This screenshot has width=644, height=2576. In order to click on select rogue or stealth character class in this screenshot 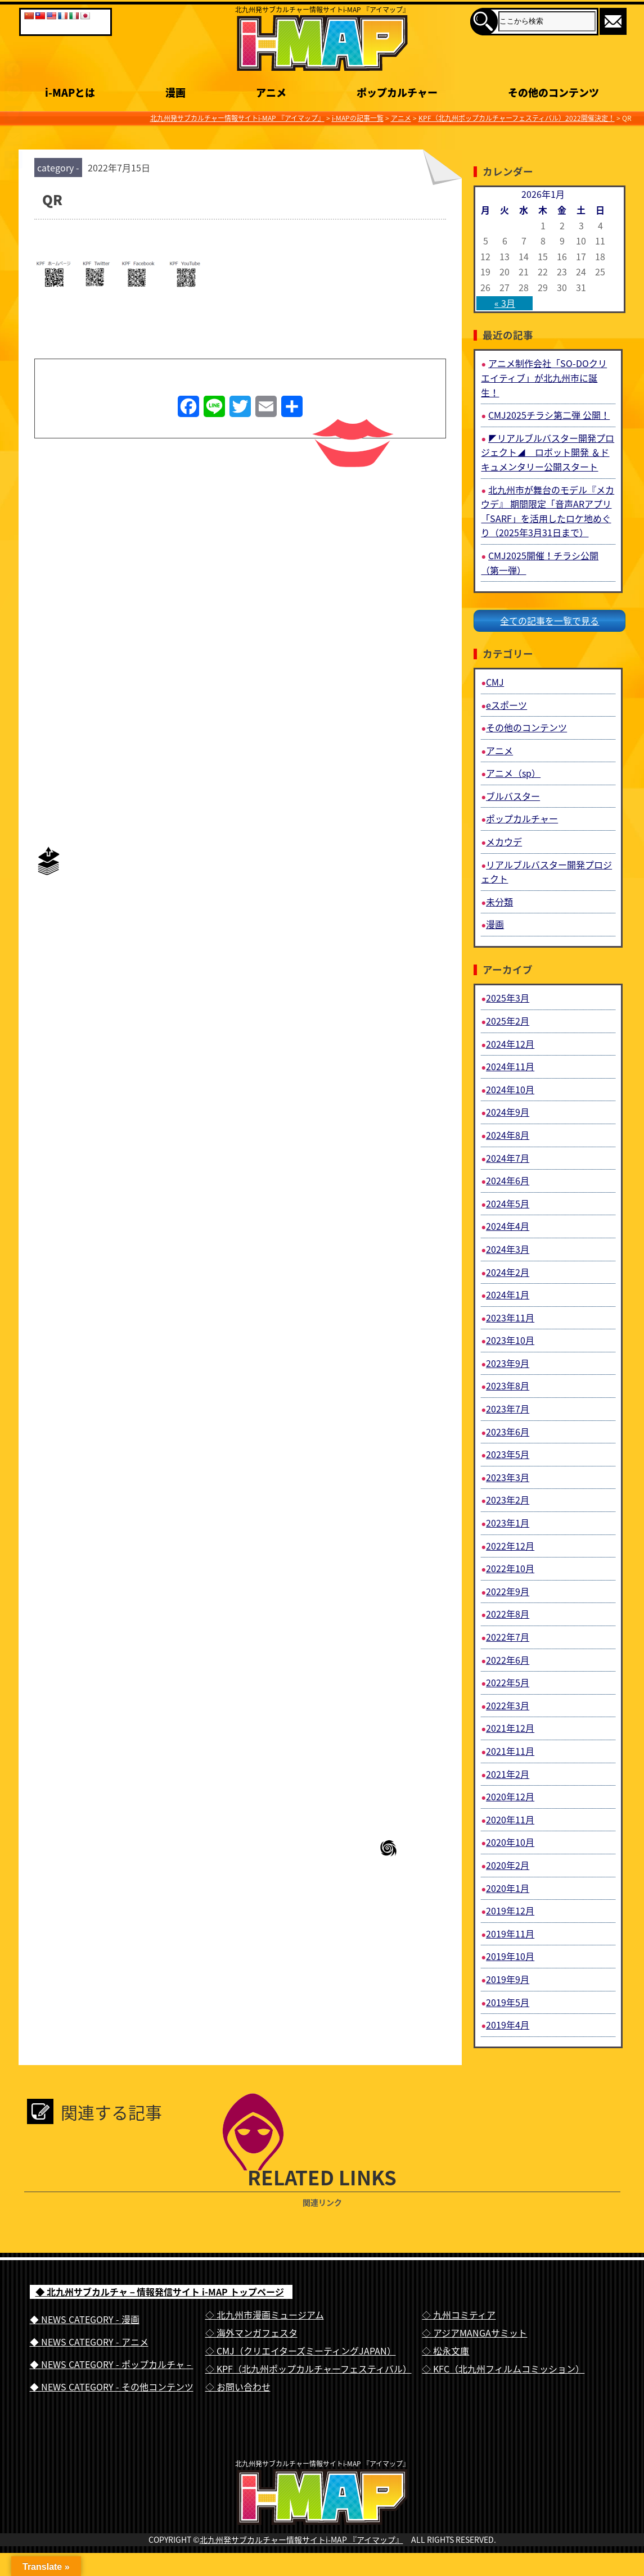, I will do `click(253, 2132)`.